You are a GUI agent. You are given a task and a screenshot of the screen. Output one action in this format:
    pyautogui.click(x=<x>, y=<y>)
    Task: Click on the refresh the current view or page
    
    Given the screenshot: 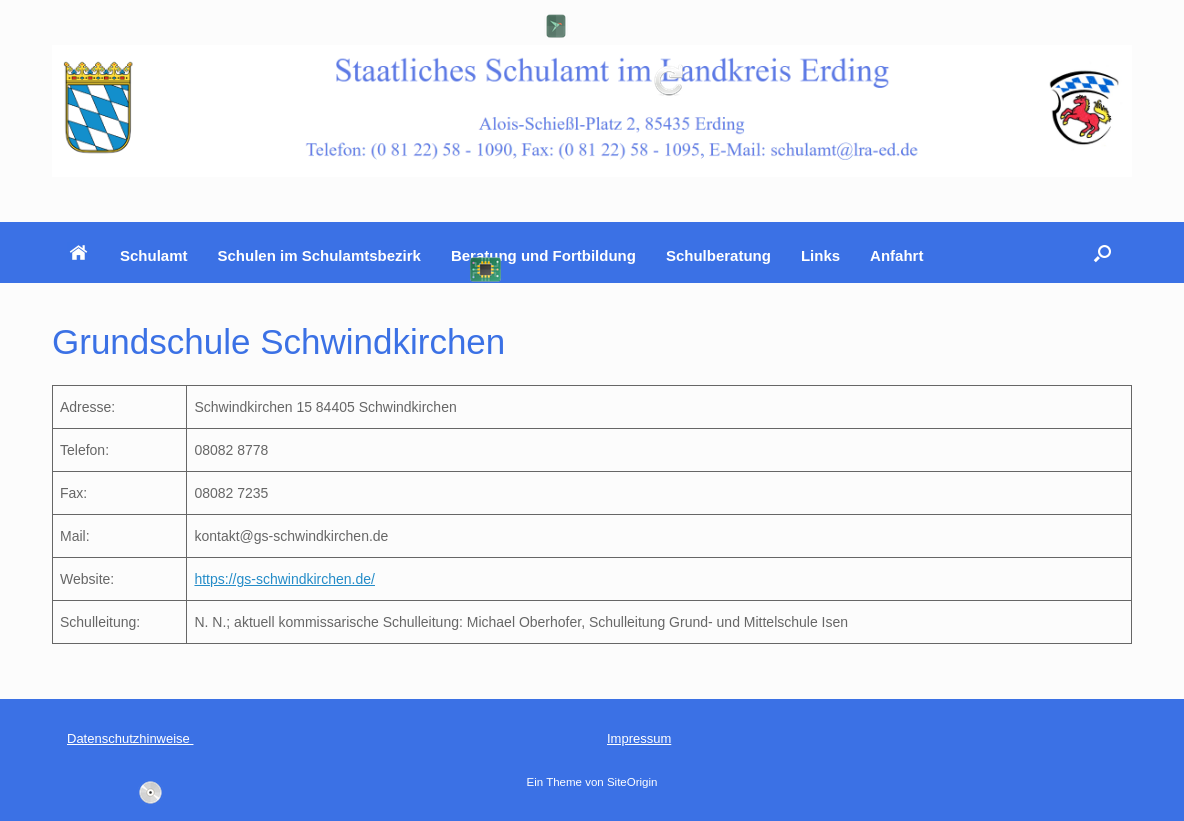 What is the action you would take?
    pyautogui.click(x=668, y=80)
    